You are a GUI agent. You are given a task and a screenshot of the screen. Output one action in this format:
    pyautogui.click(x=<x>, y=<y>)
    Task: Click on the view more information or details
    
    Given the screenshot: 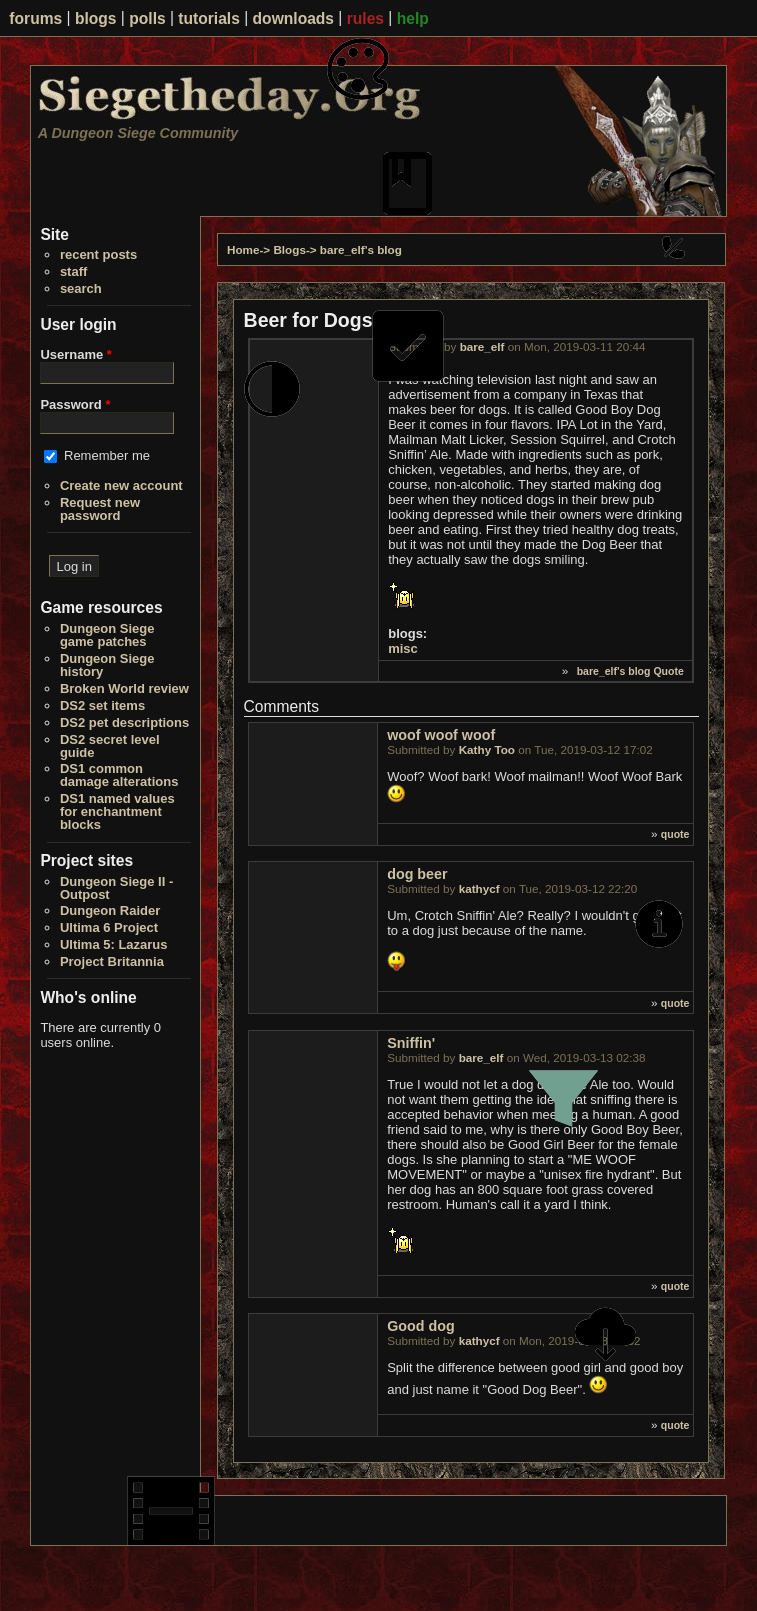 What is the action you would take?
    pyautogui.click(x=659, y=924)
    